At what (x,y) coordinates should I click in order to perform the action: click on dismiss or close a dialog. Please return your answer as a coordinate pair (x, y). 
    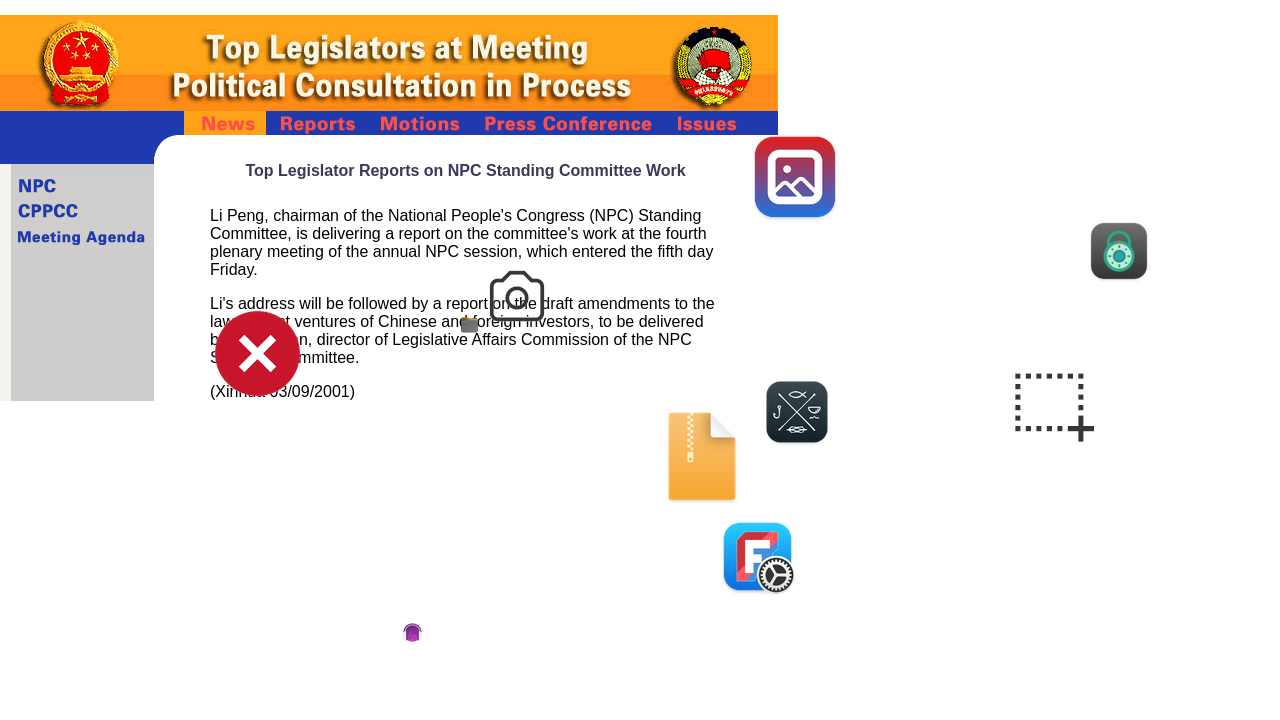
    Looking at the image, I should click on (257, 353).